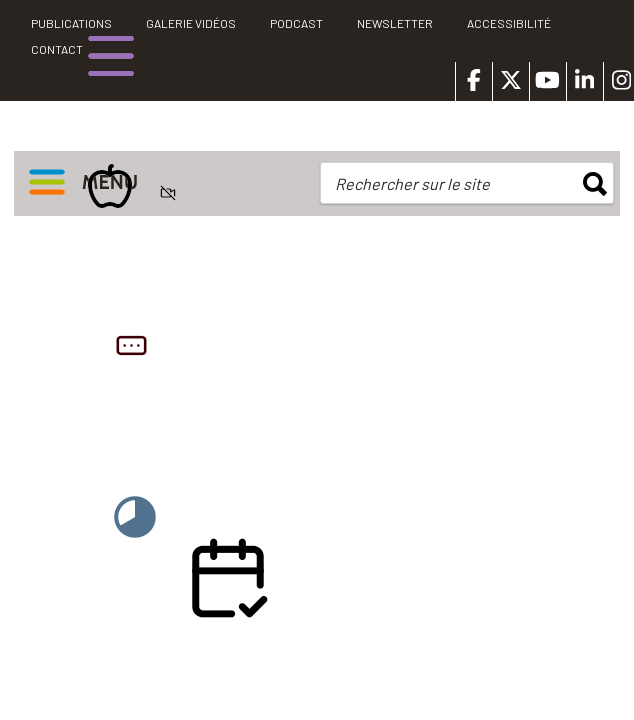 The height and width of the screenshot is (720, 634). I want to click on indicates 66% progress or completion, so click(135, 517).